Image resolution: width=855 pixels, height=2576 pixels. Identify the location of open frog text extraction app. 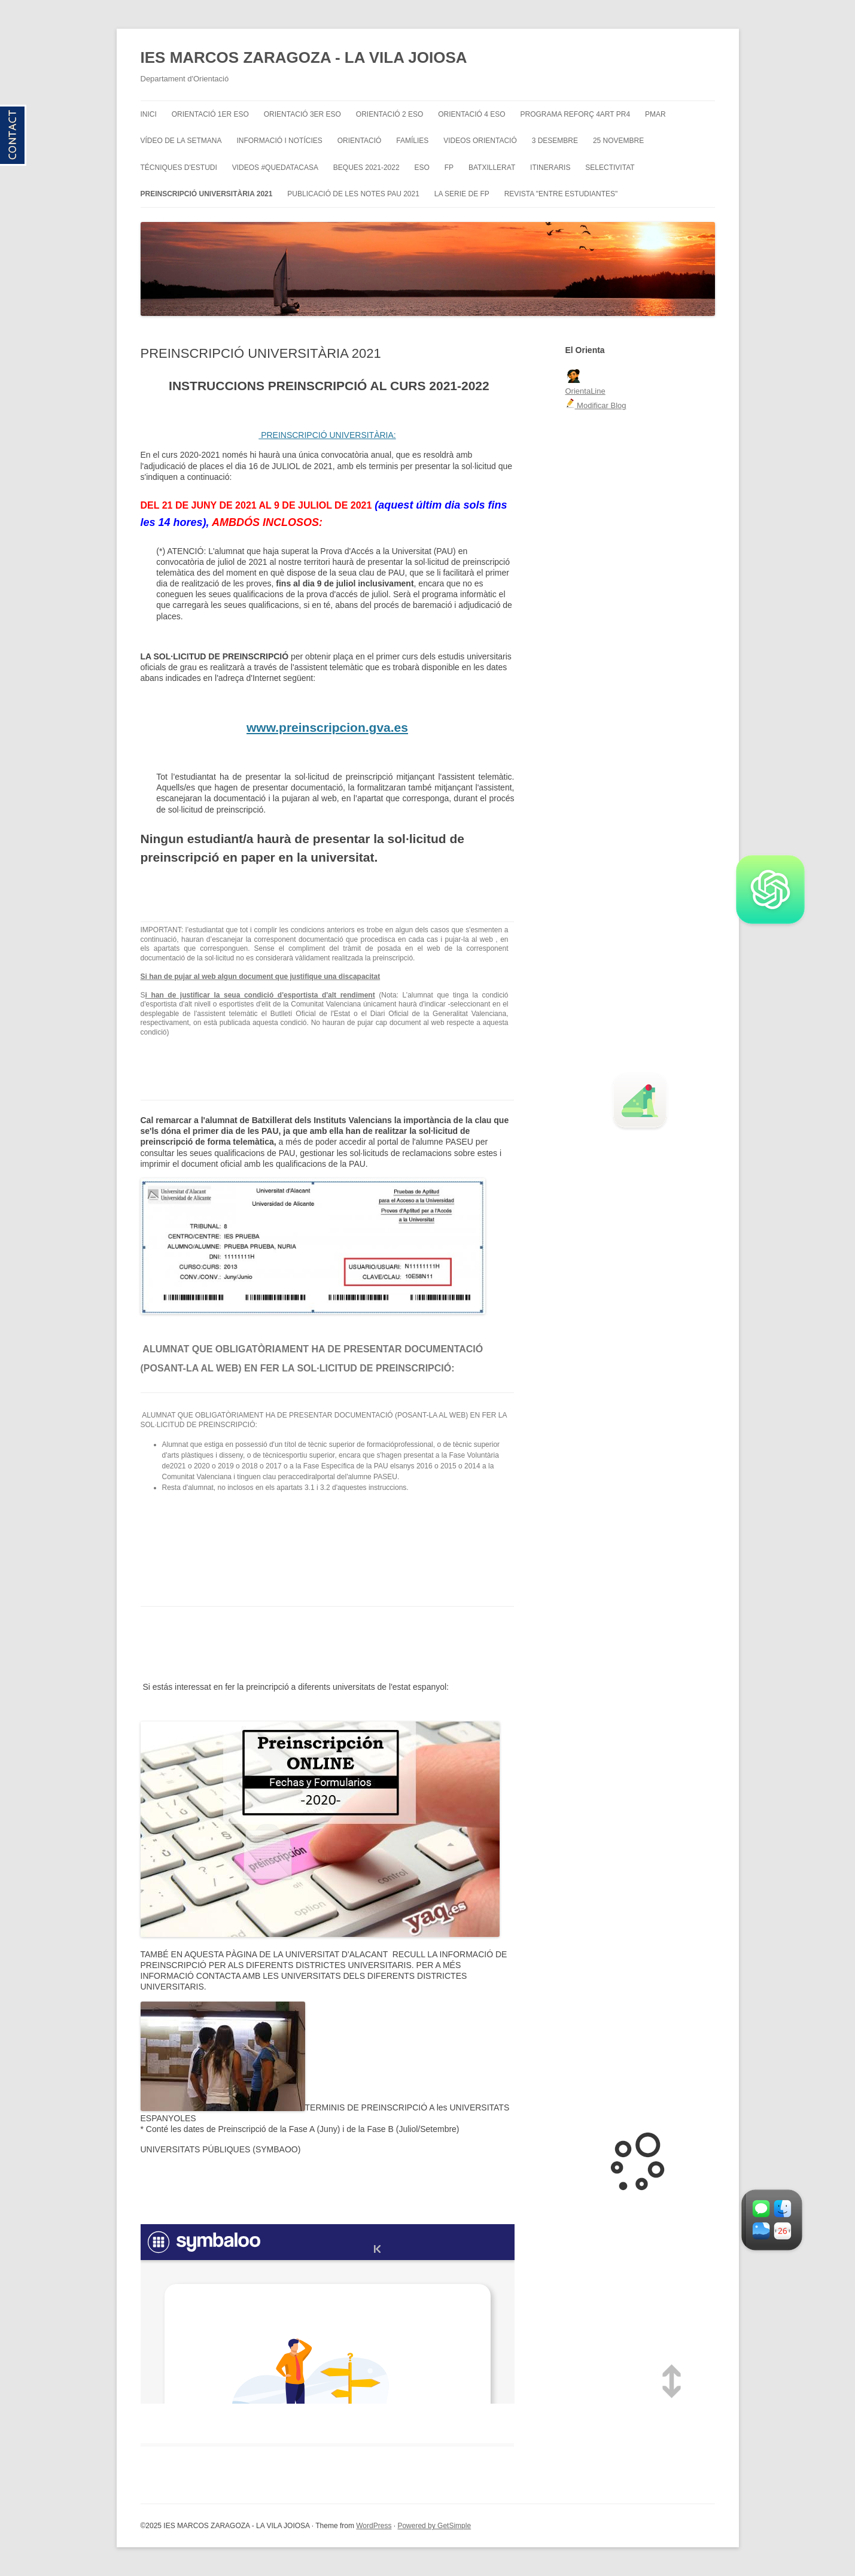
(640, 1100).